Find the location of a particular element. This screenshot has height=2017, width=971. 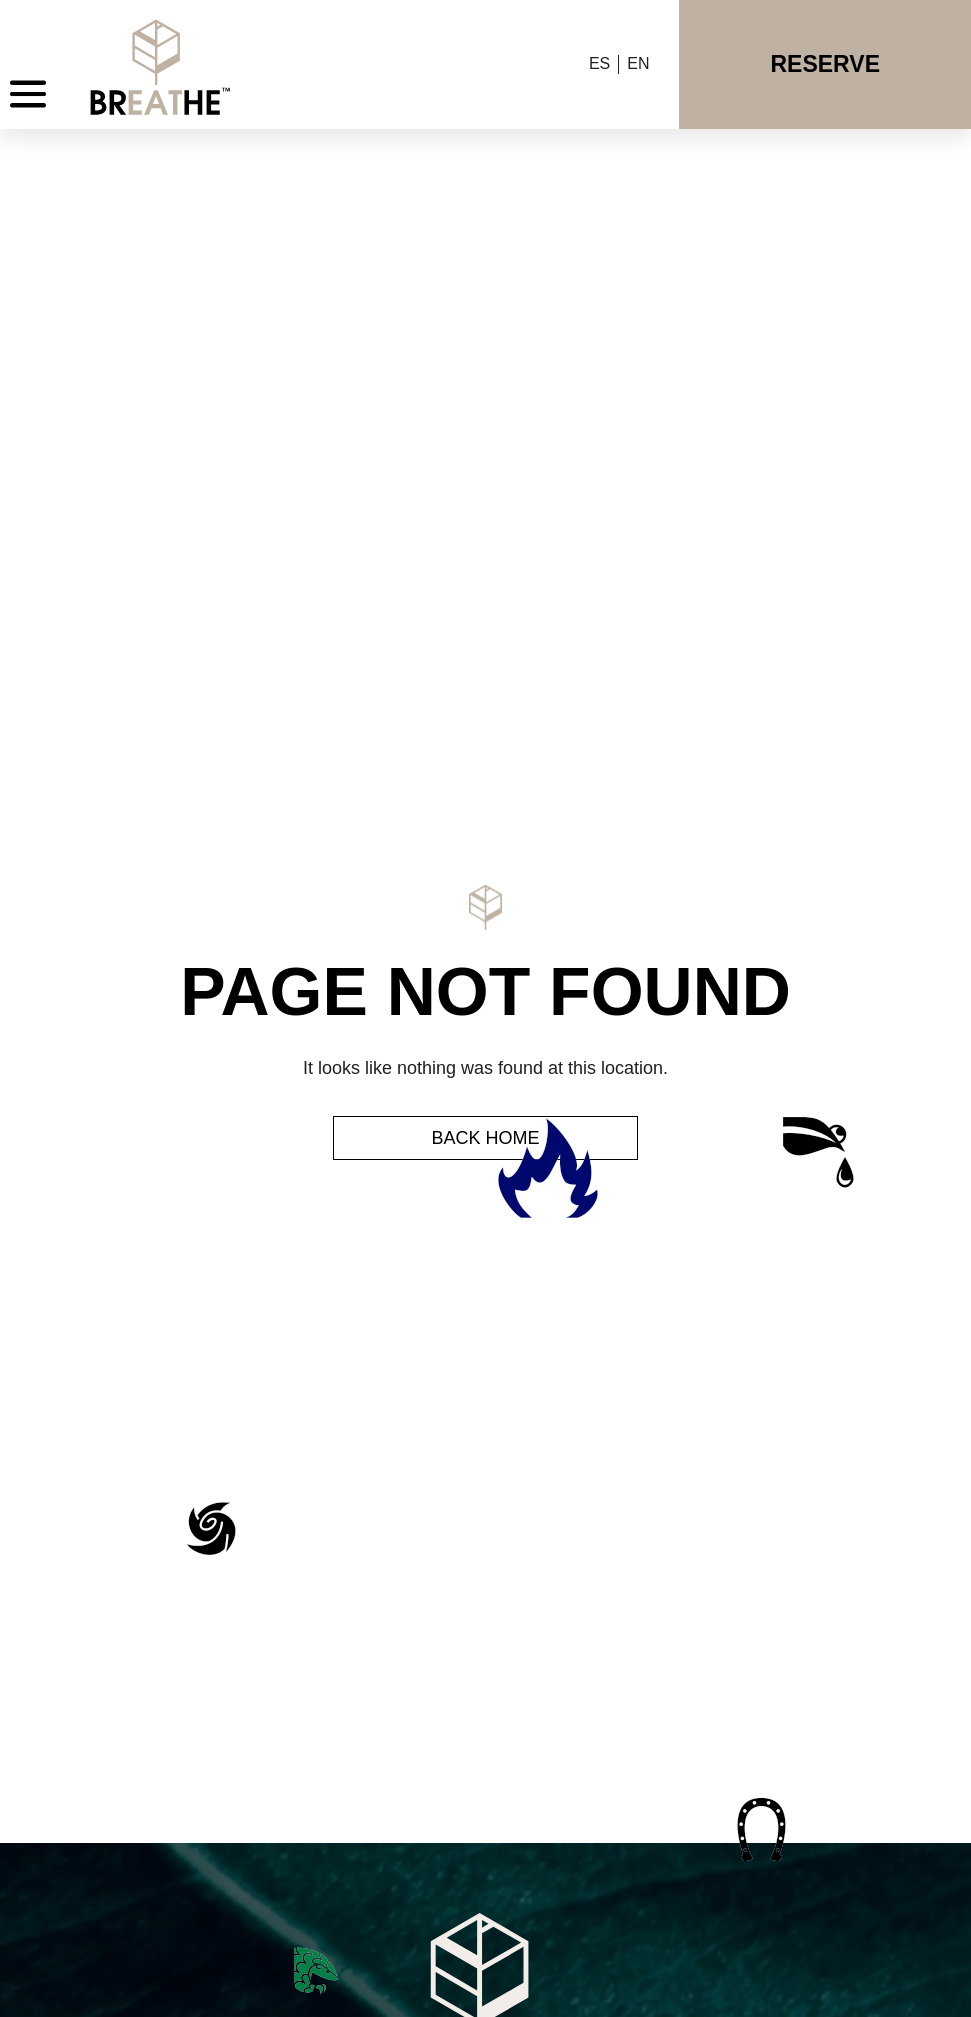

represents a shell or spiral-themed game item is located at coordinates (211, 1528).